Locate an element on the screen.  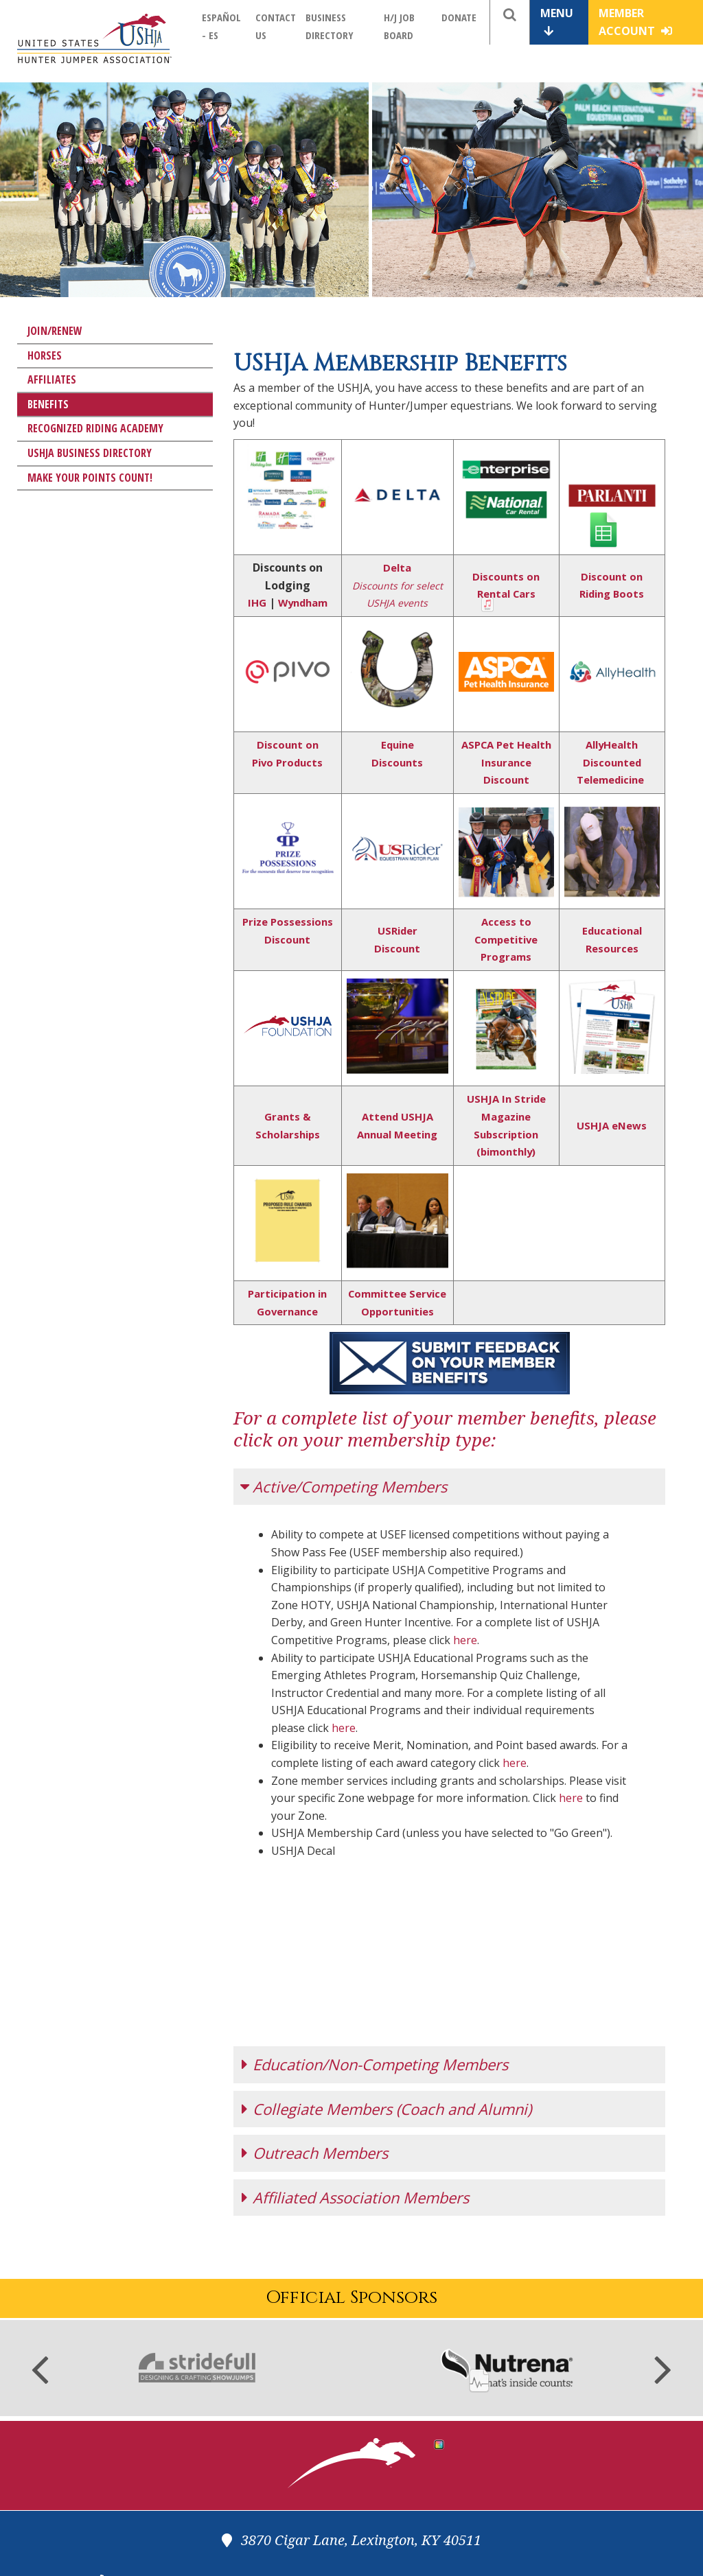
open a google sheets document is located at coordinates (603, 530).